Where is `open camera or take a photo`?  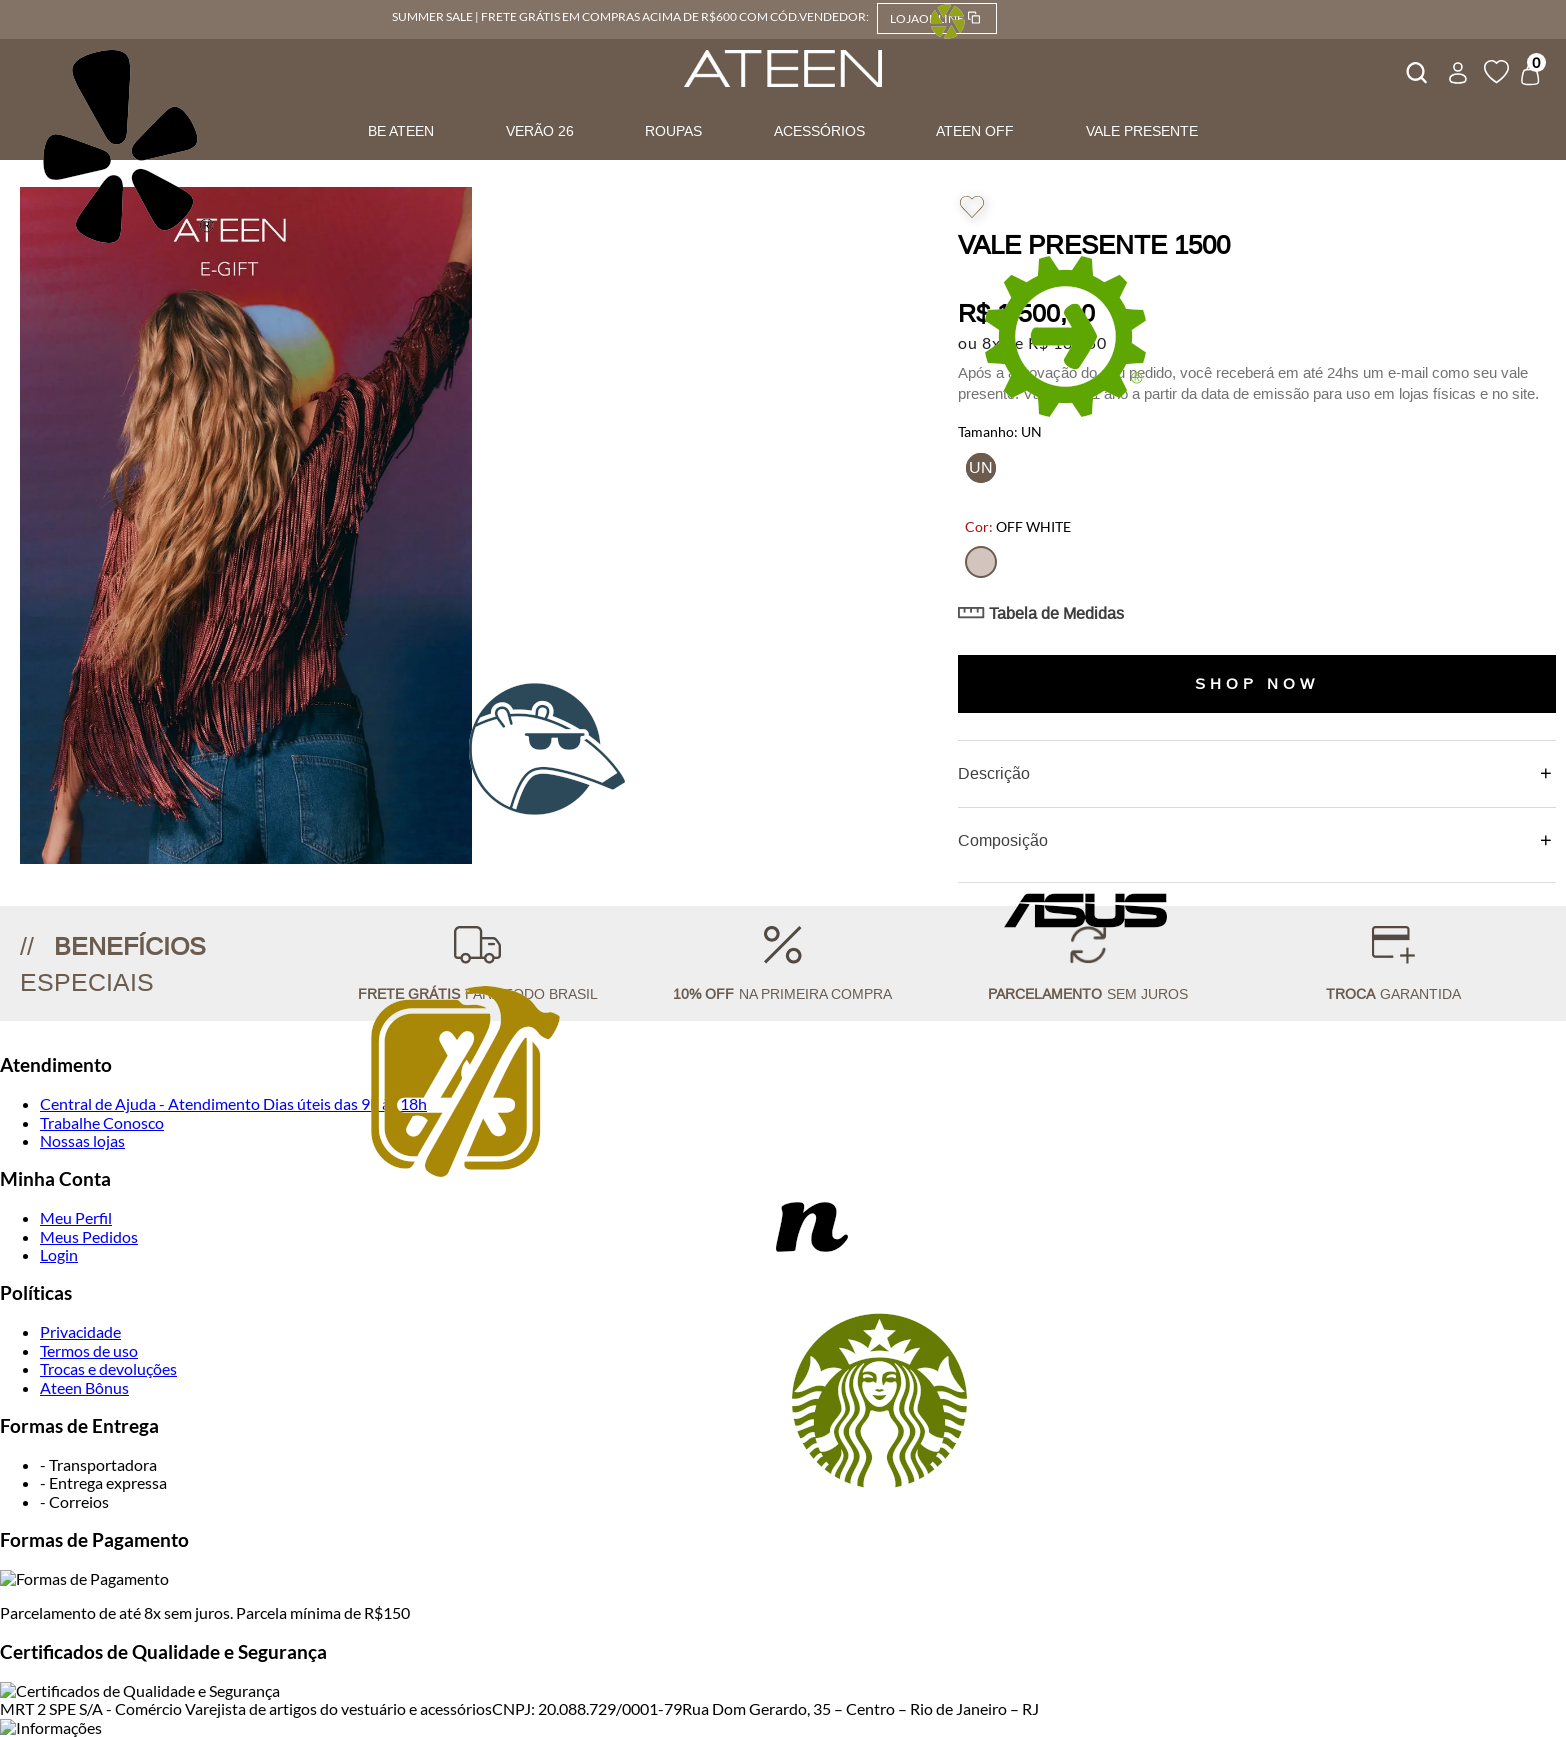 open camera or take a photo is located at coordinates (947, 21).